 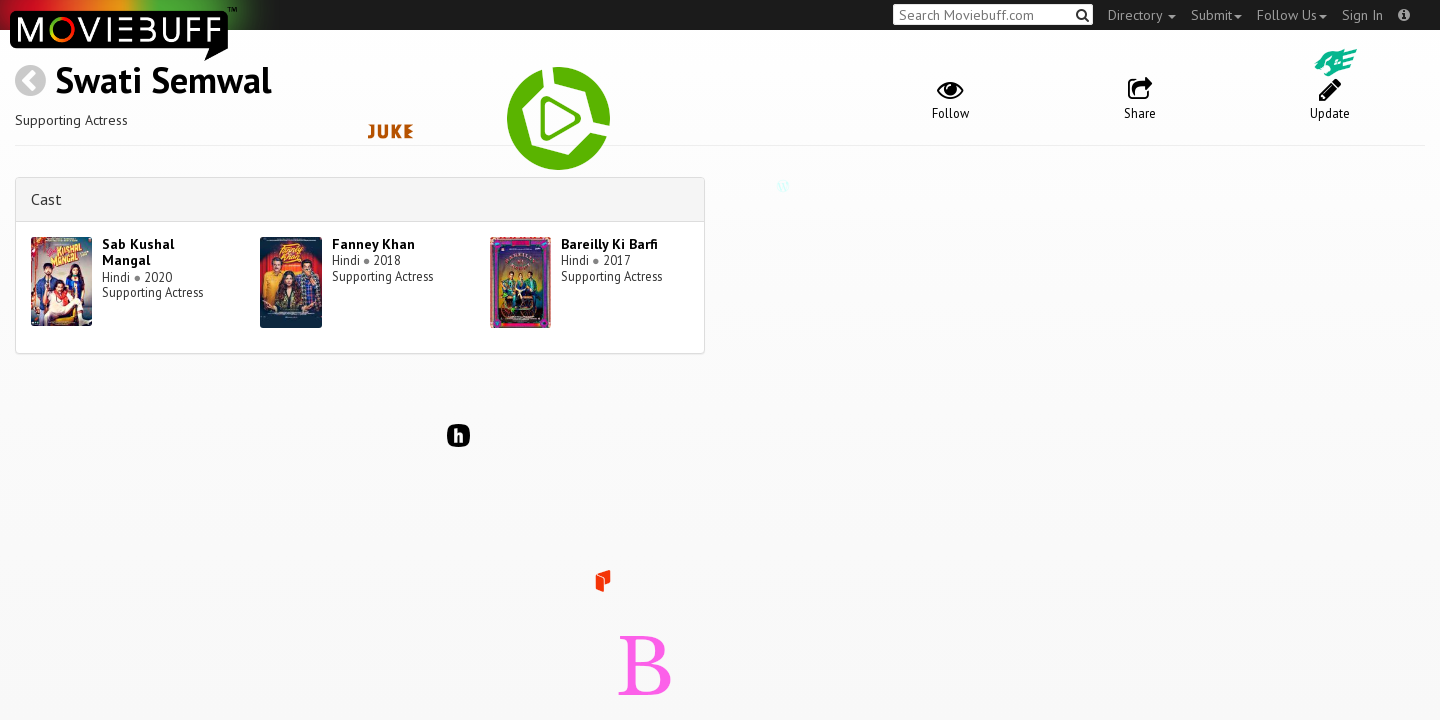 What do you see at coordinates (644, 665) in the screenshot?
I see `bookalope logo - ebook conversion and publishing platform` at bounding box center [644, 665].